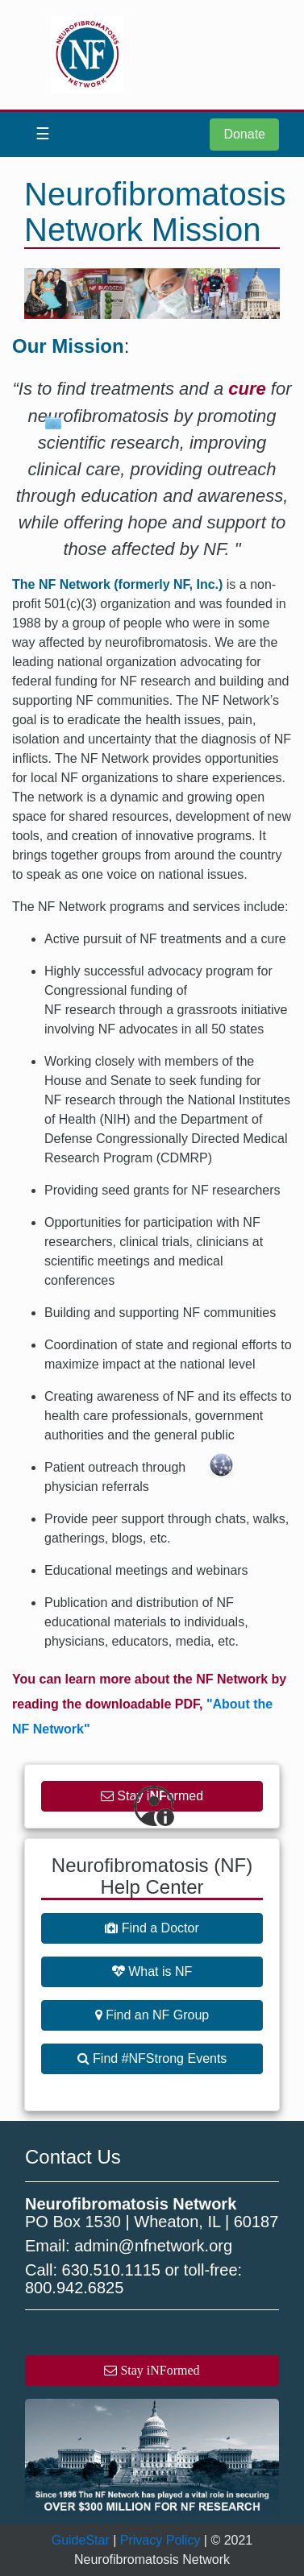  Describe the element at coordinates (53, 423) in the screenshot. I see `access your public folder` at that location.